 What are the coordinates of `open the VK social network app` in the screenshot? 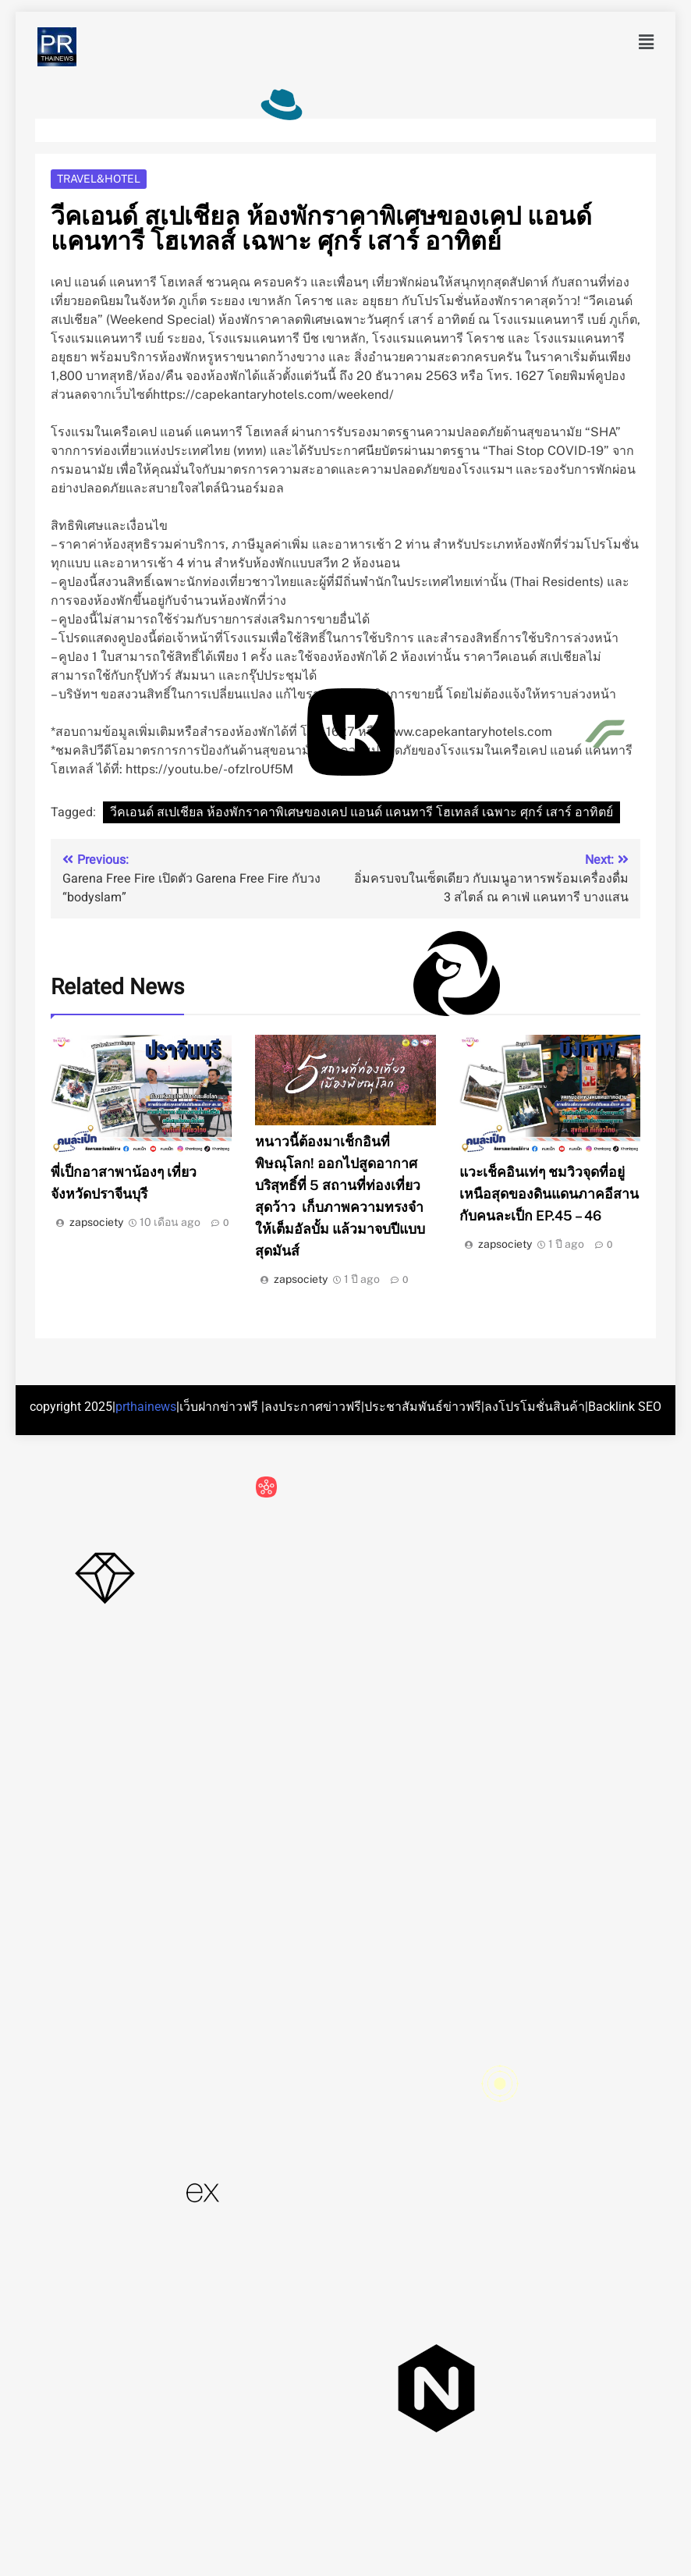 It's located at (351, 732).